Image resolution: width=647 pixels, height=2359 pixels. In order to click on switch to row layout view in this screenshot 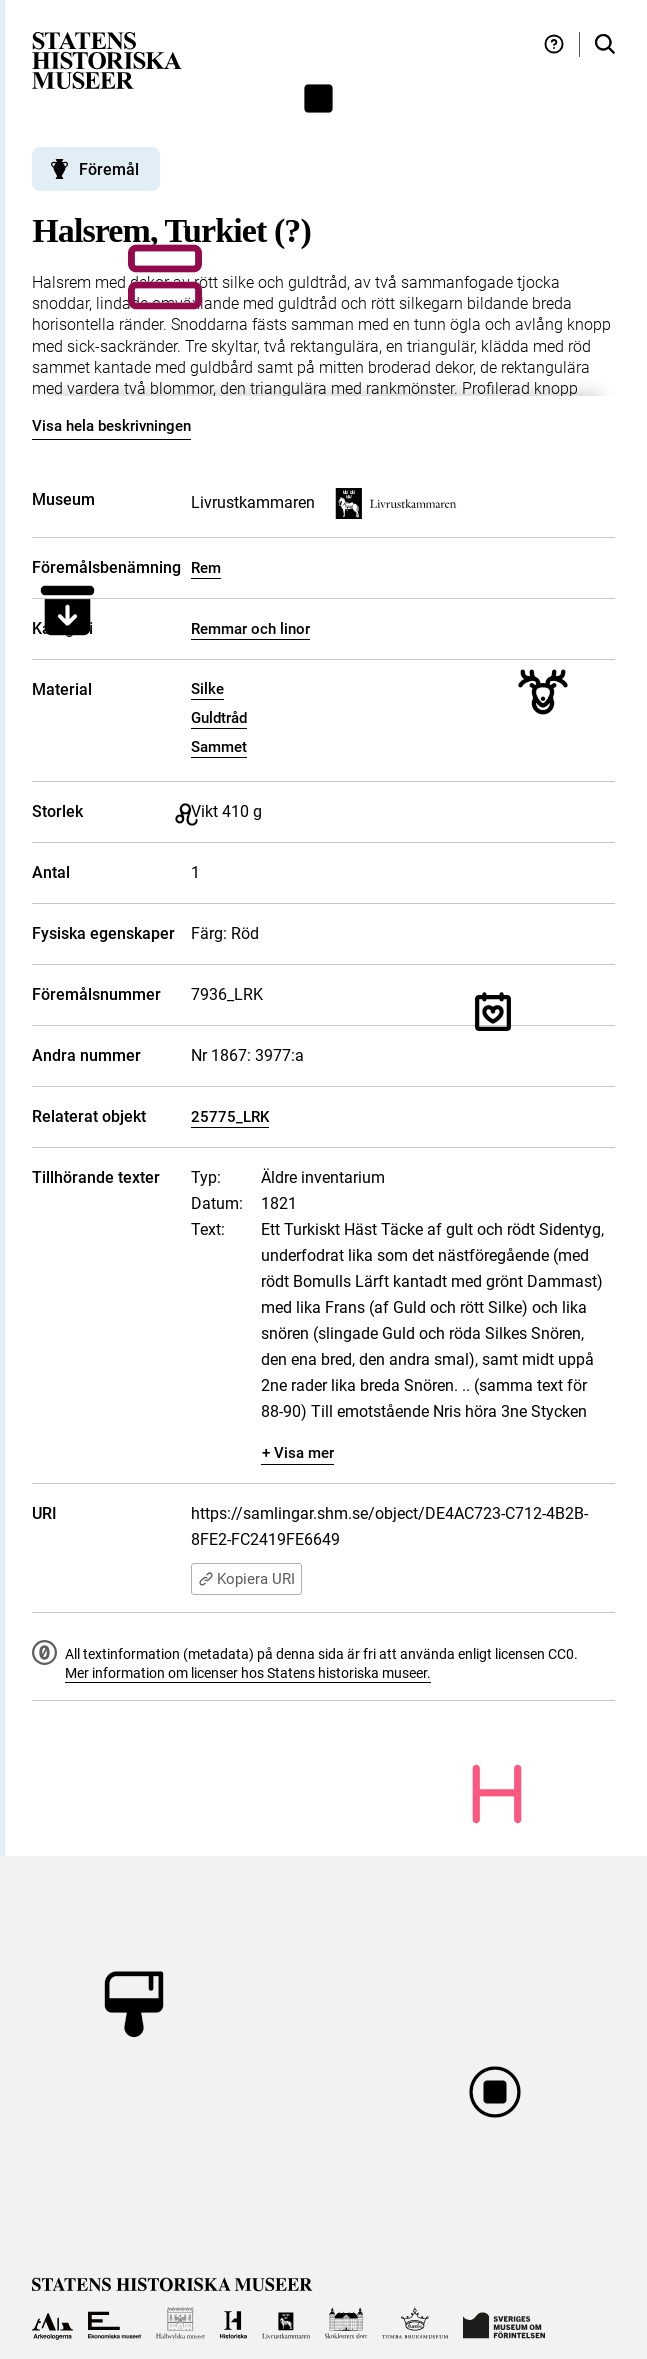, I will do `click(165, 277)`.